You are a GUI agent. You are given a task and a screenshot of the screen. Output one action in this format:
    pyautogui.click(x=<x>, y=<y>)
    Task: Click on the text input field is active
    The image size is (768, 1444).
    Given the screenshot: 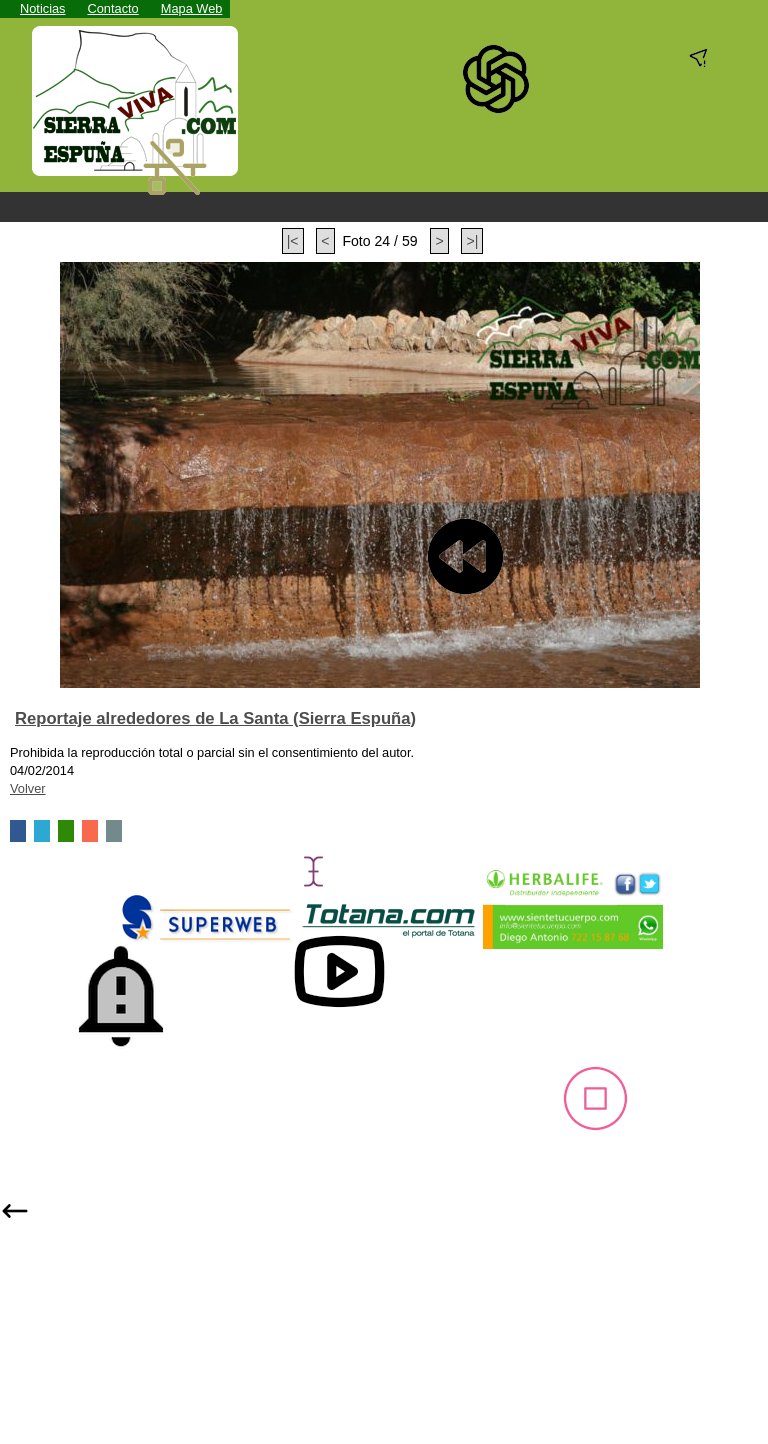 What is the action you would take?
    pyautogui.click(x=313, y=871)
    